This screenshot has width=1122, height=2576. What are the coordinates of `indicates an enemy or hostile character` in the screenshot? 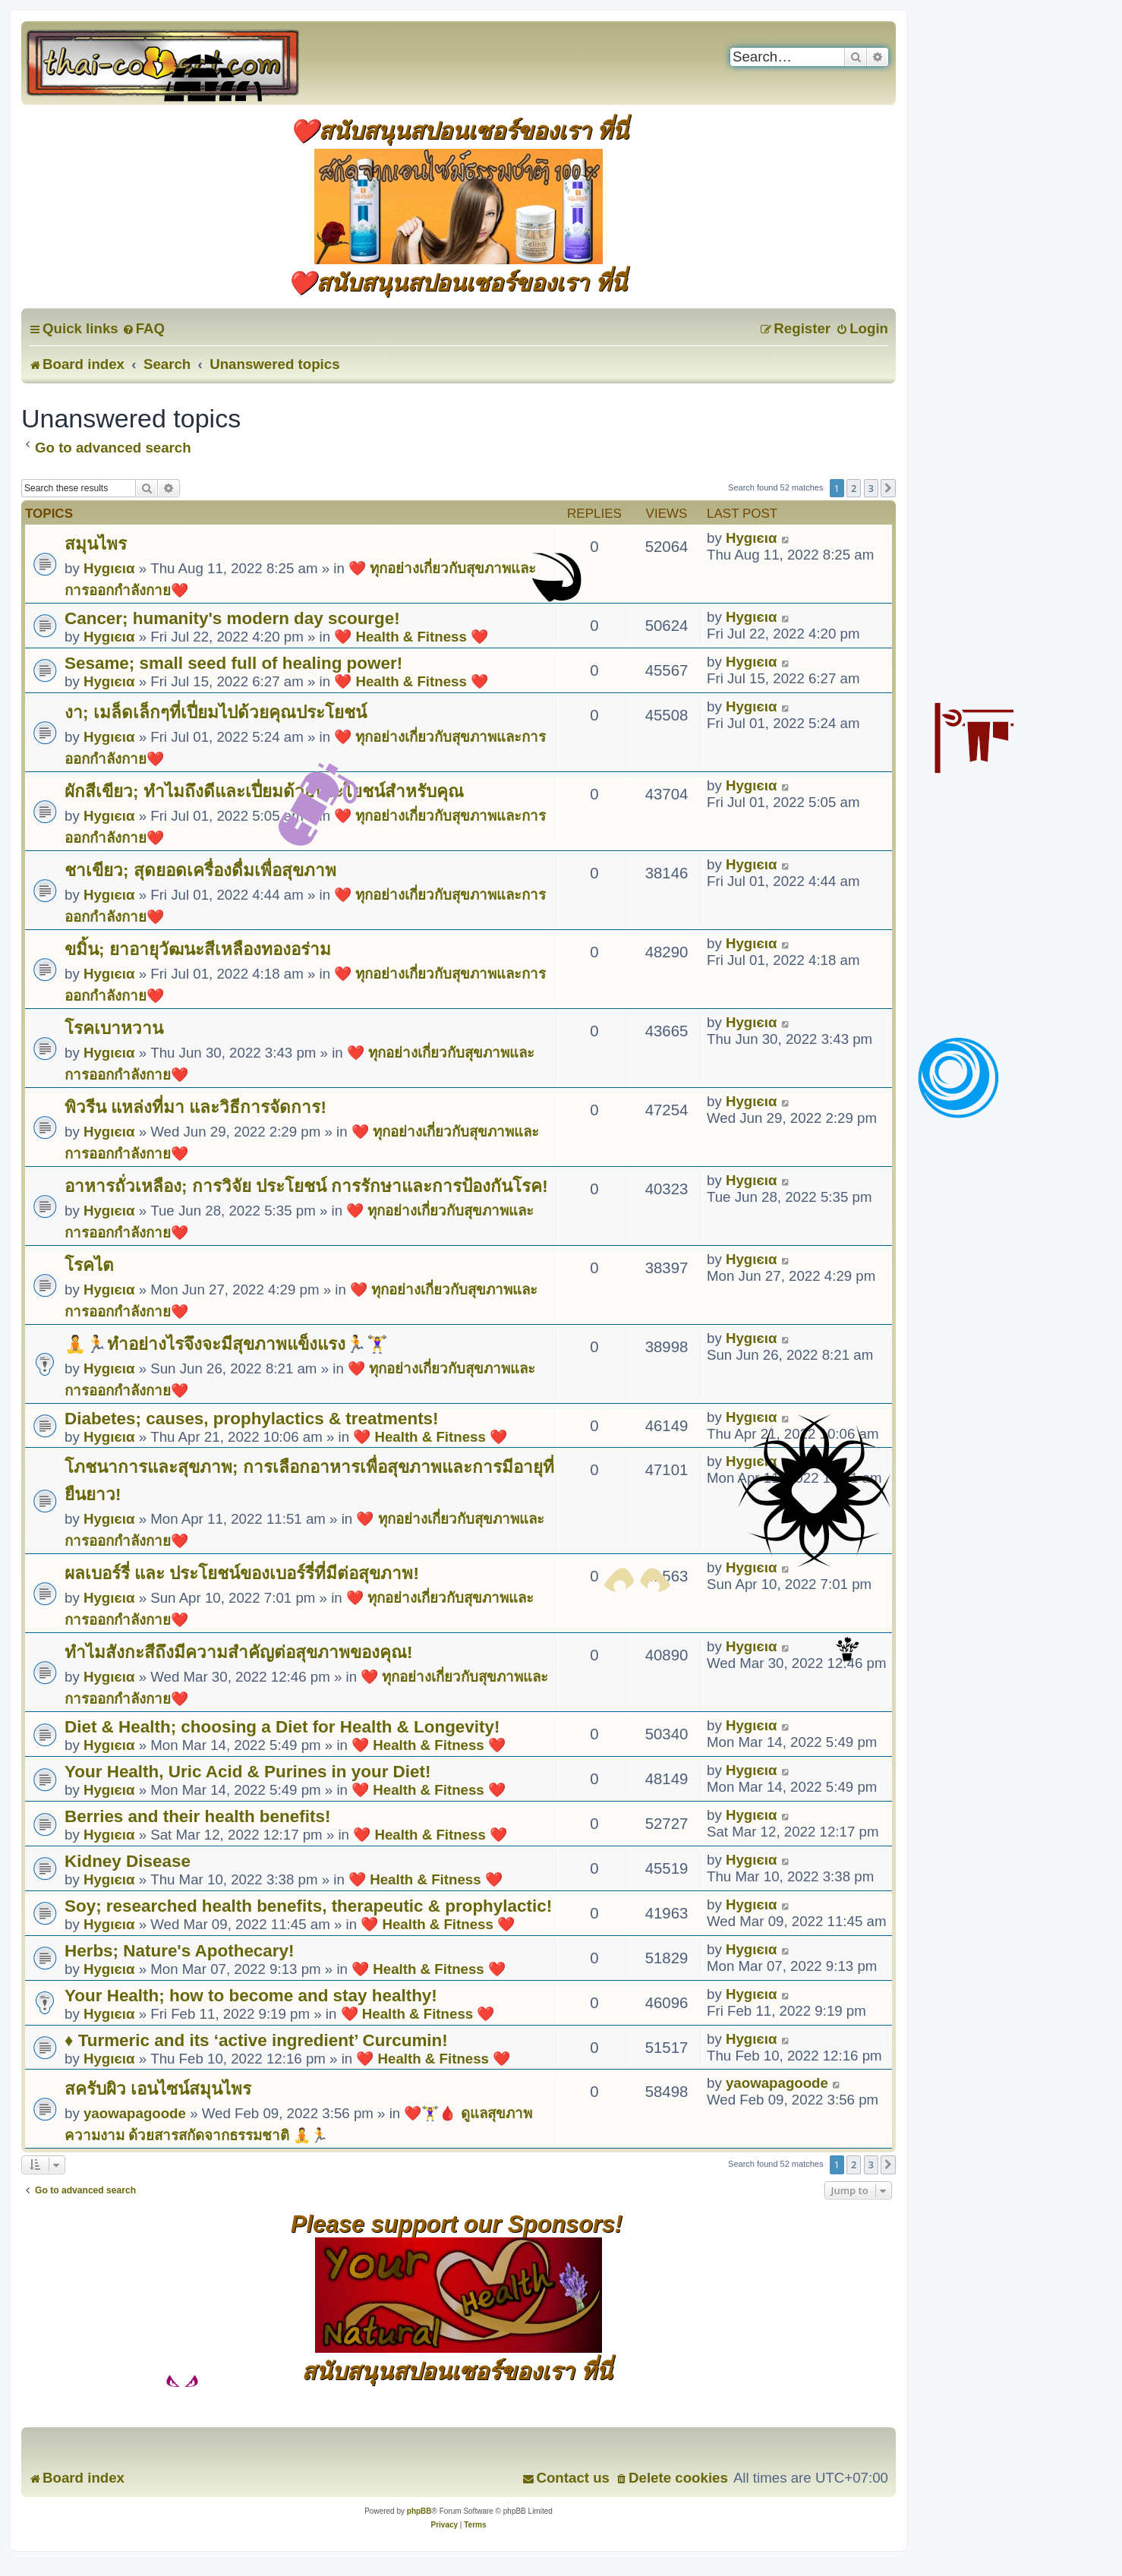 It's located at (182, 2381).